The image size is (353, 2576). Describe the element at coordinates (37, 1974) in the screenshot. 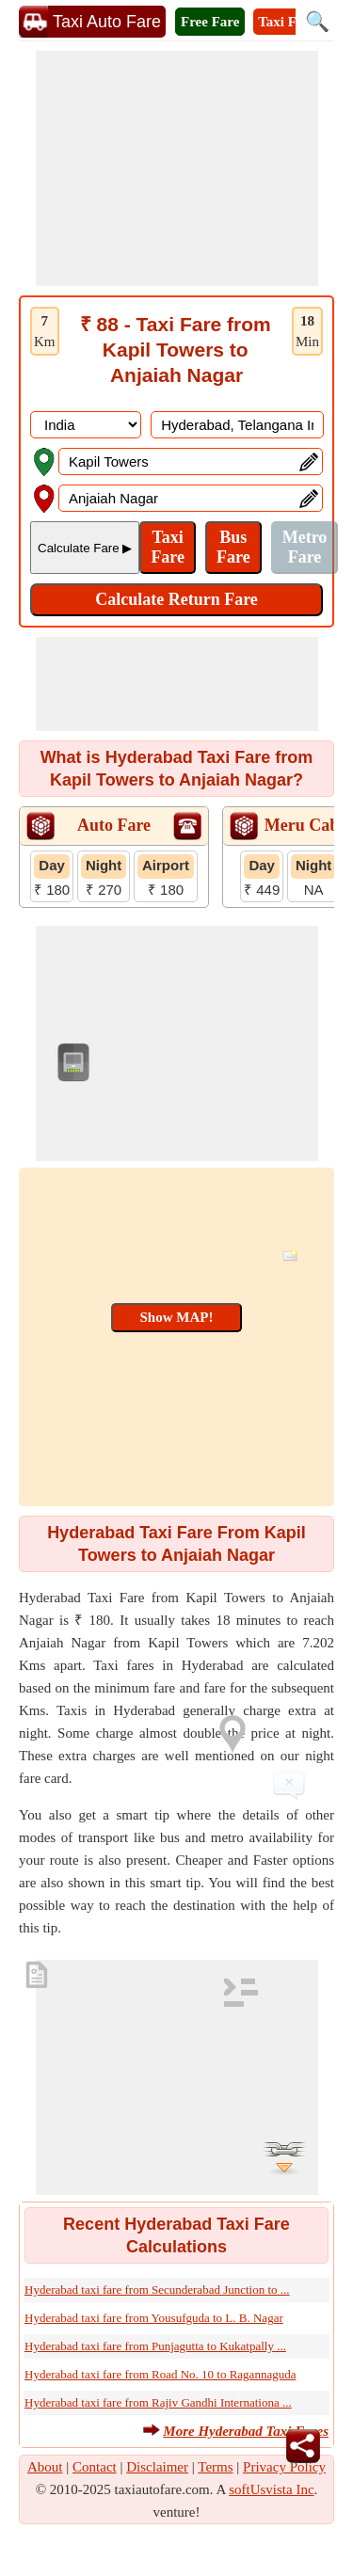

I see `open a document file` at that location.